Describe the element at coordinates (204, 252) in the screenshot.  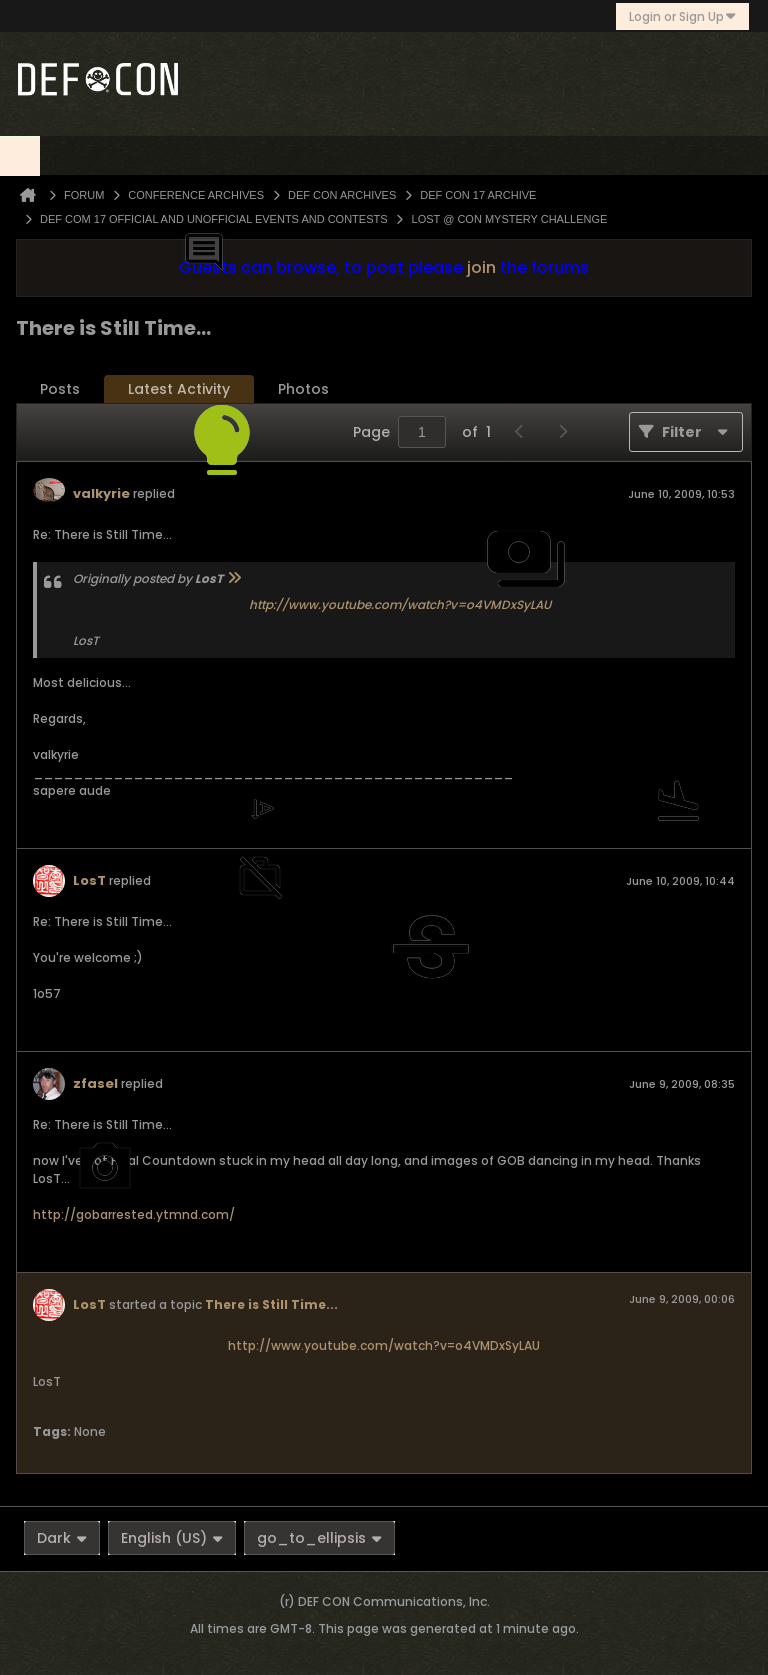
I see `open comments section` at that location.